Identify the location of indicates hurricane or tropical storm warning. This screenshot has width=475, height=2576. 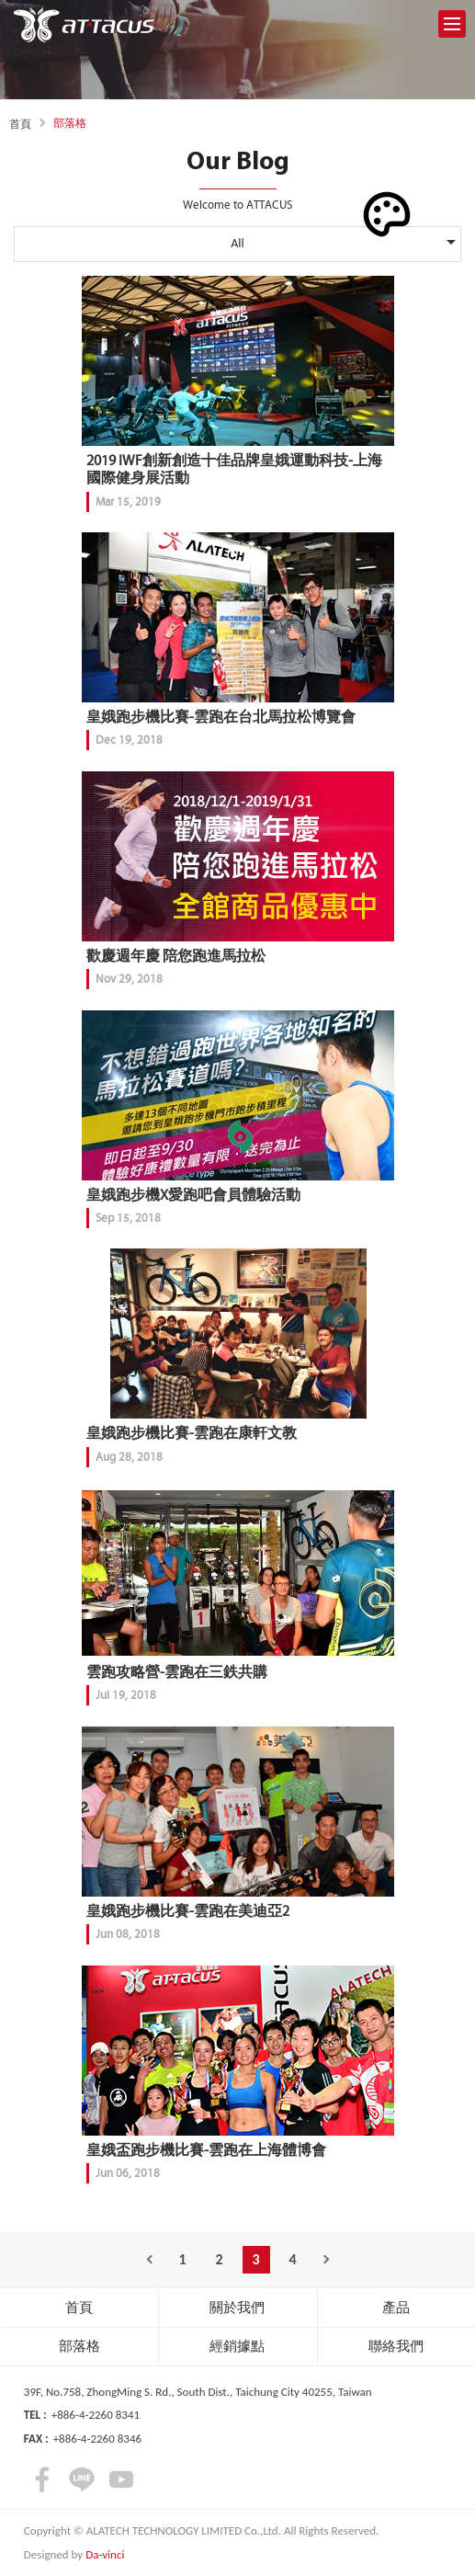
(240, 1136).